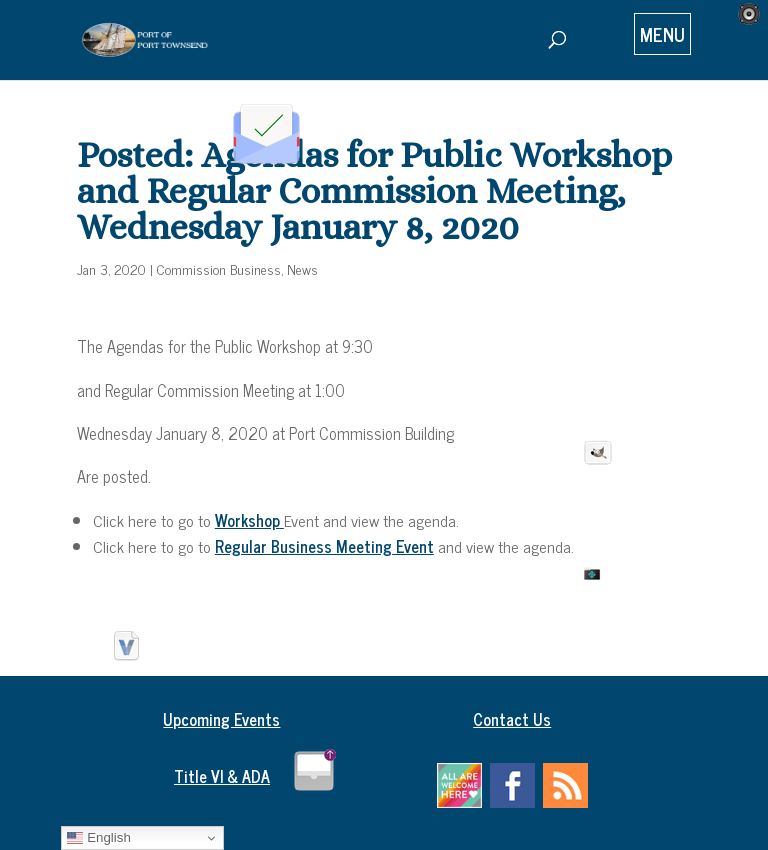 The height and width of the screenshot is (850, 768). I want to click on a v programming language source file, so click(126, 645).